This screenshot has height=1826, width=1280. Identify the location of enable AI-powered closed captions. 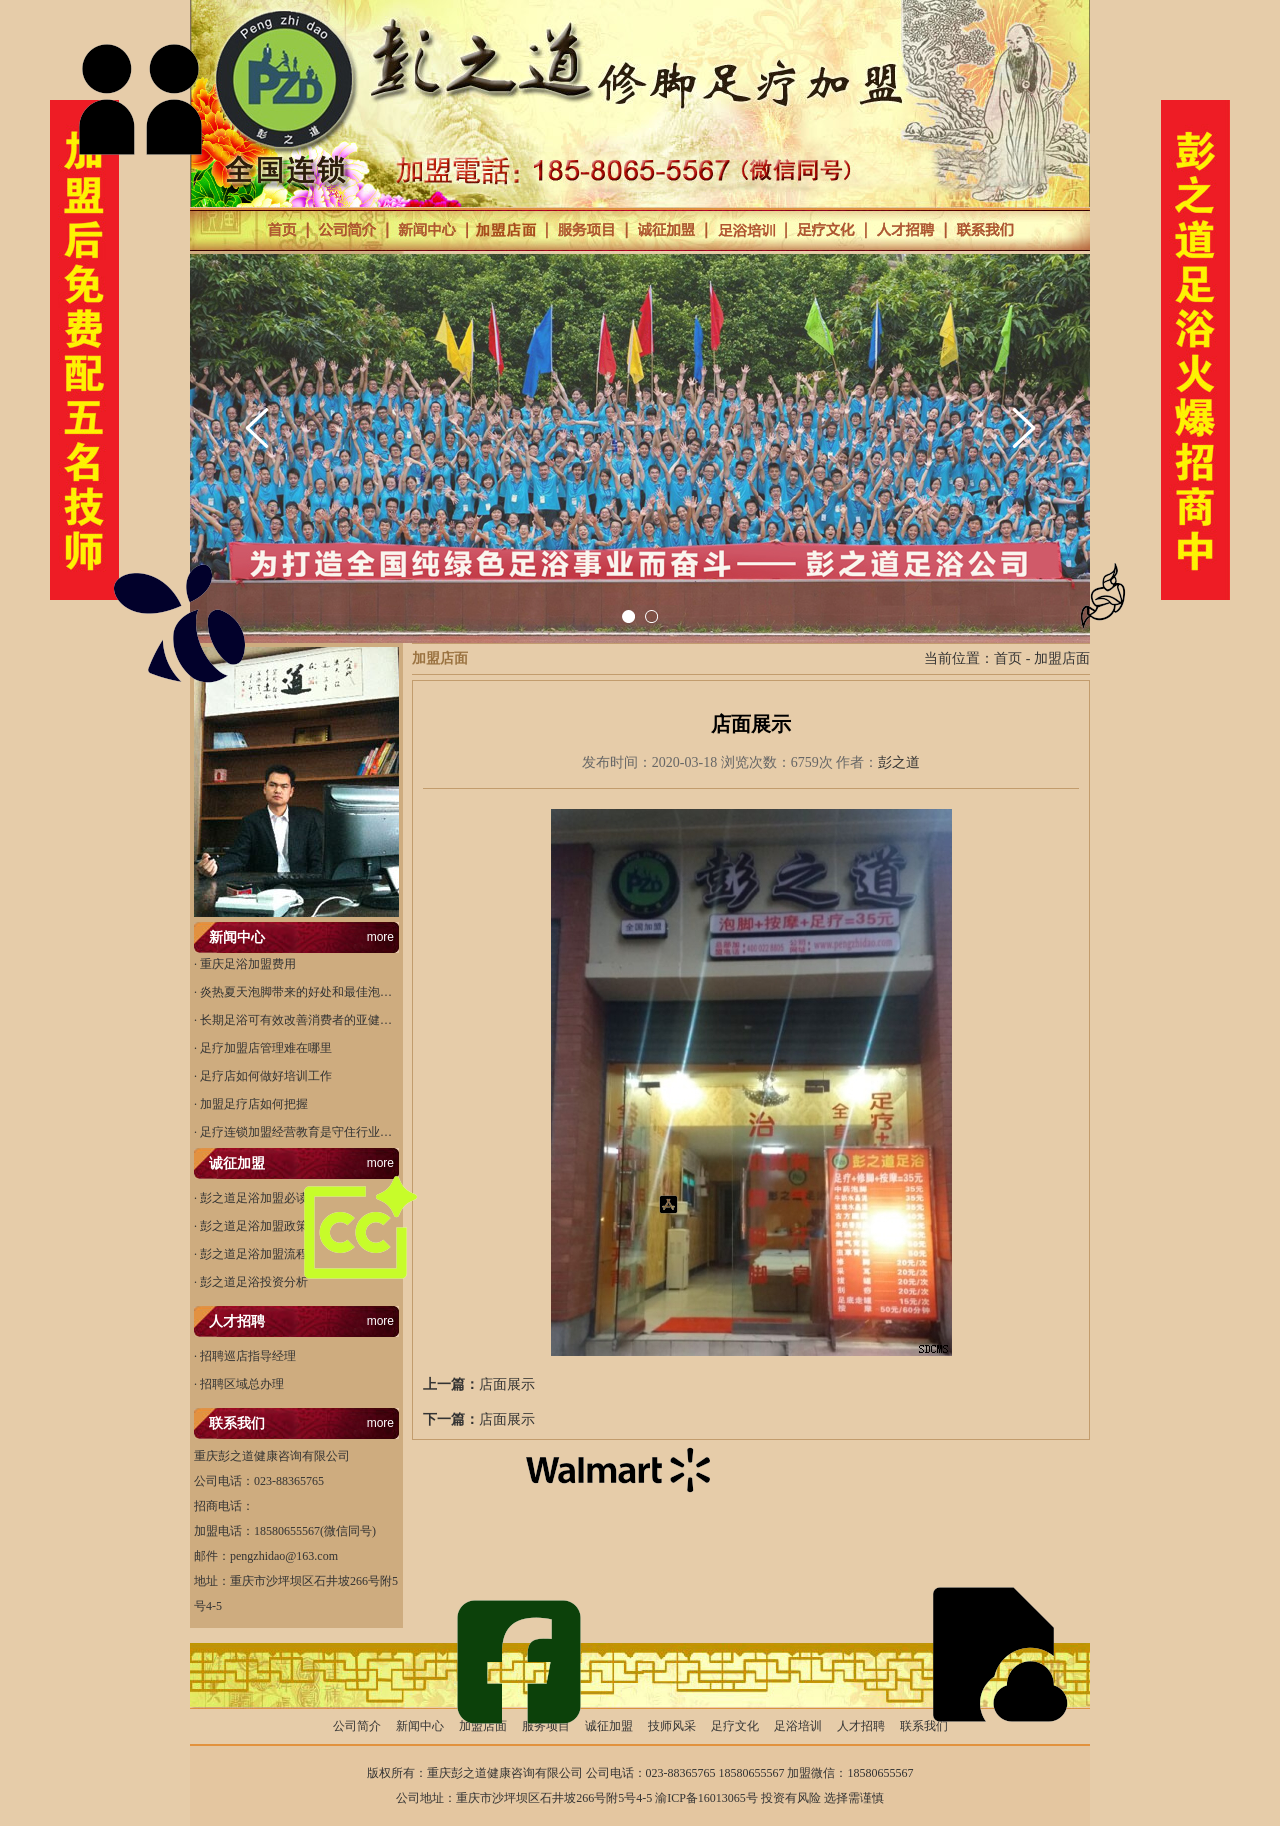
(355, 1232).